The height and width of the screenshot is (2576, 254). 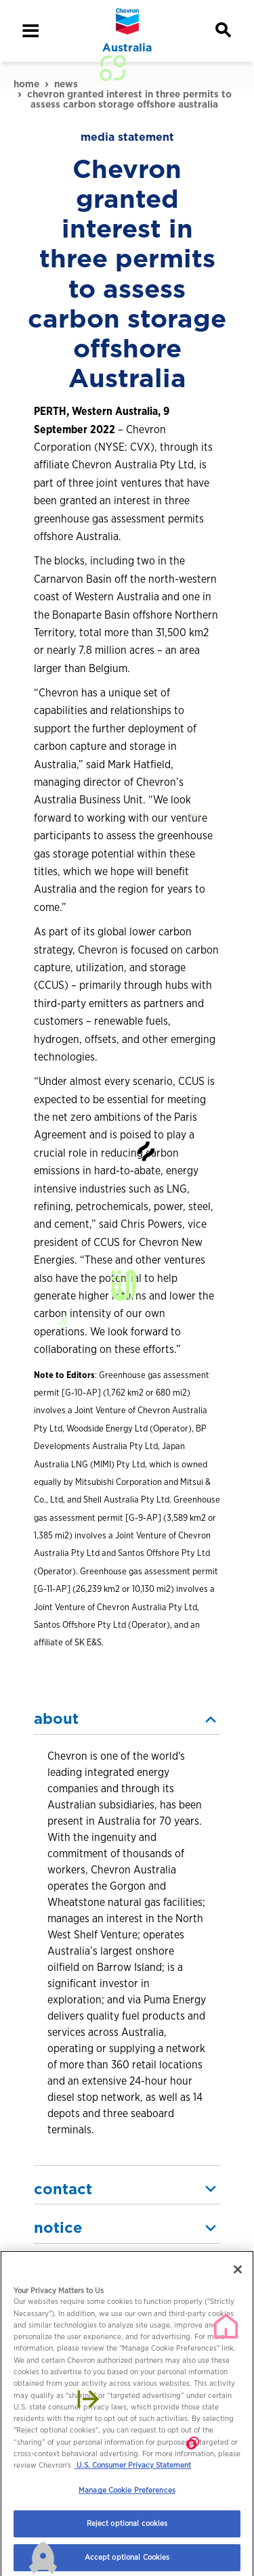 I want to click on ISC² official logo, so click(x=194, y=816).